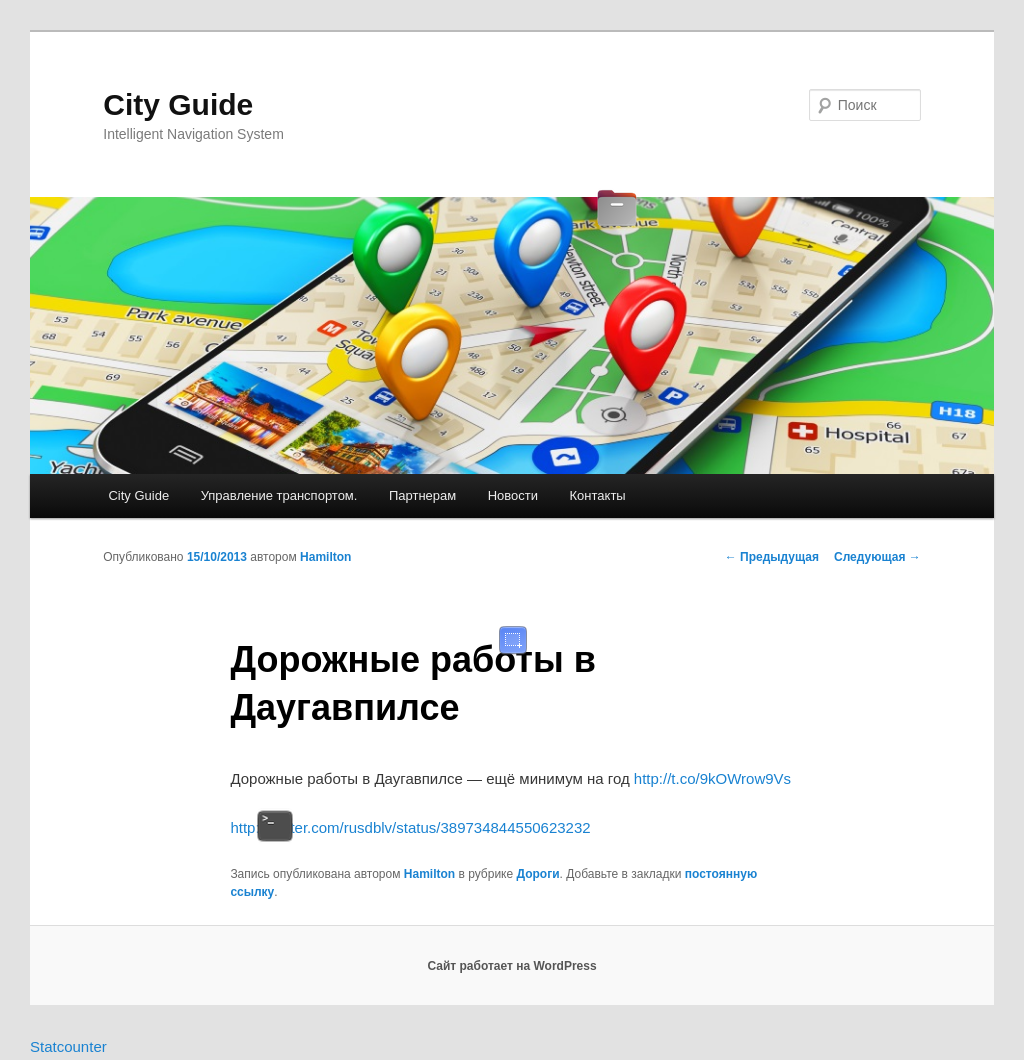  I want to click on open the terminal application, so click(275, 826).